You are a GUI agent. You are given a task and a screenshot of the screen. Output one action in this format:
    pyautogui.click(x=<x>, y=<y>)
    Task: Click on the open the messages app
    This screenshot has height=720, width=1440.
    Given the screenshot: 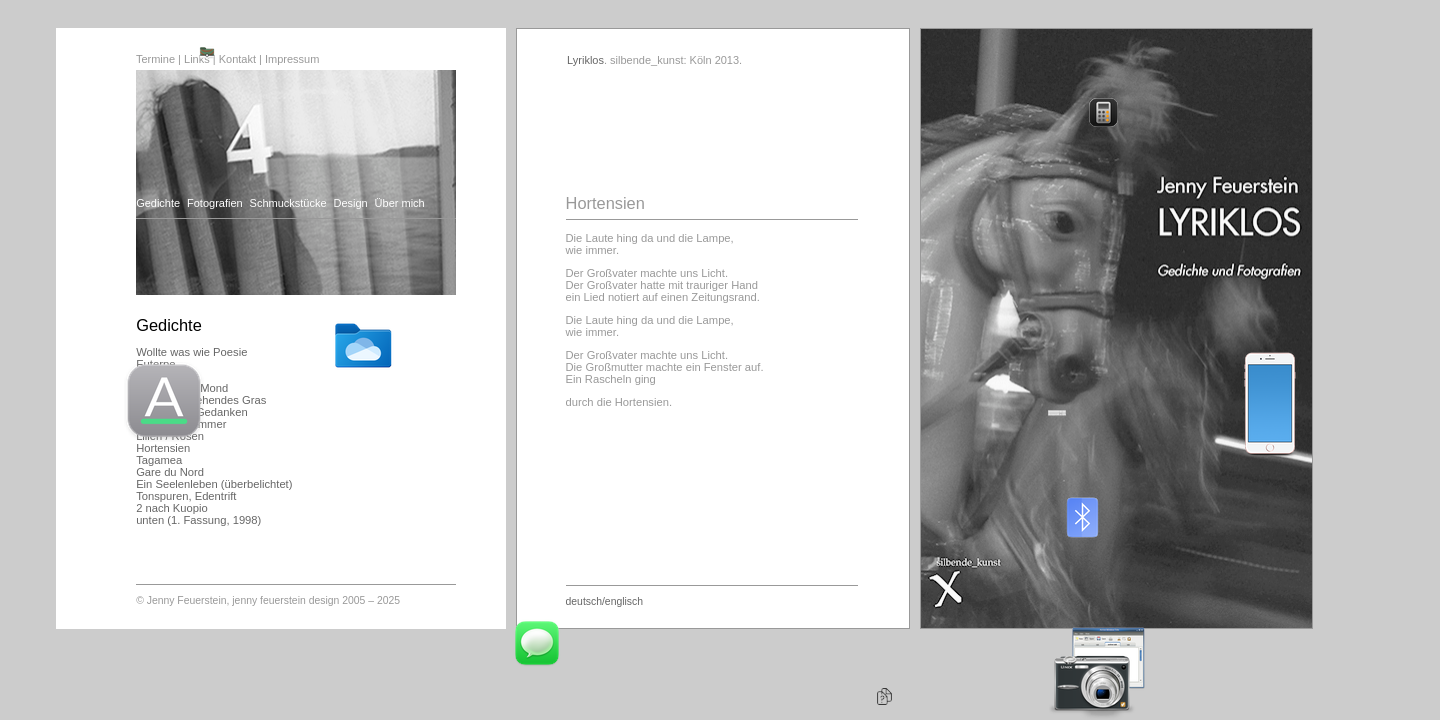 What is the action you would take?
    pyautogui.click(x=537, y=643)
    